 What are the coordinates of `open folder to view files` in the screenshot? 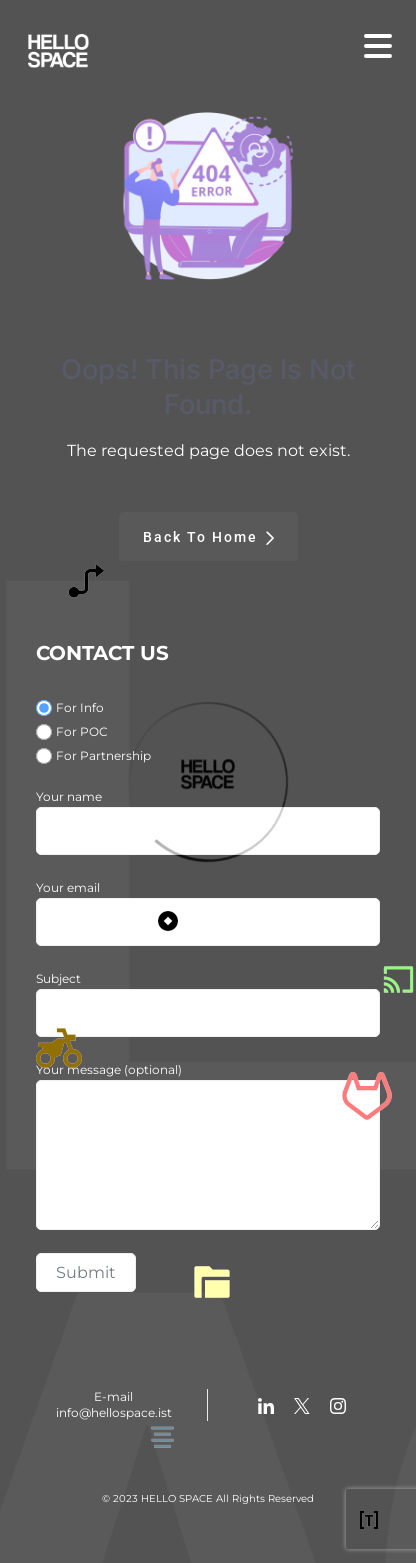 It's located at (212, 1282).